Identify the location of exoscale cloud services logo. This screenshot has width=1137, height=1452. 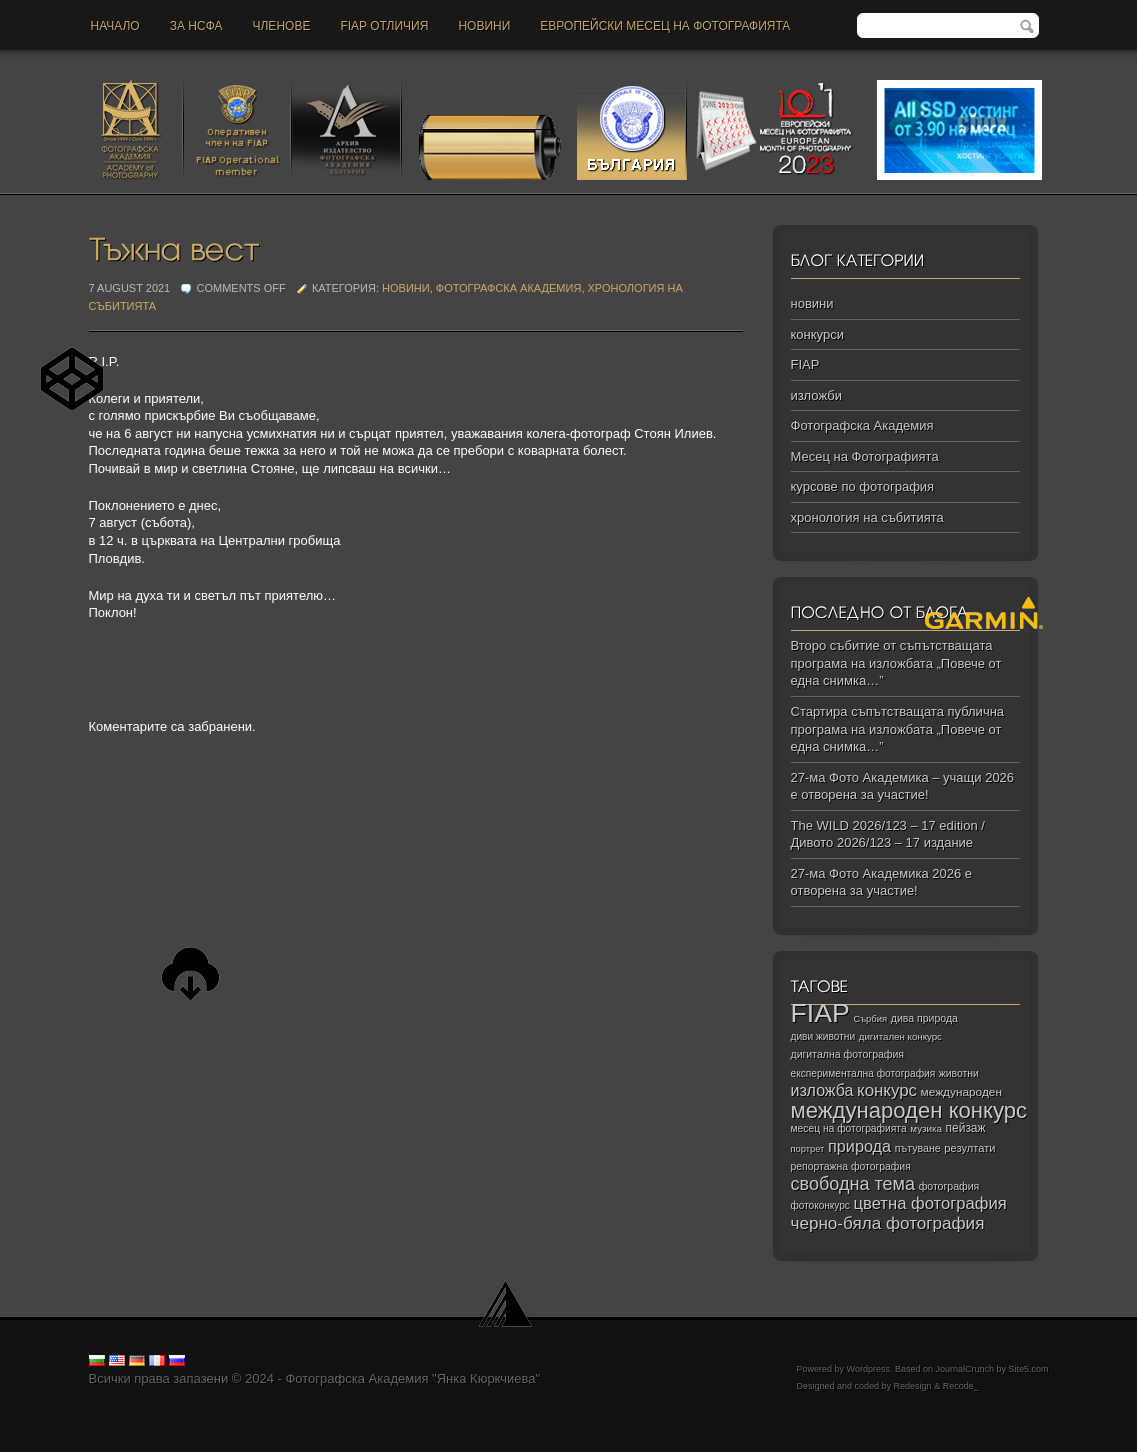
(505, 1303).